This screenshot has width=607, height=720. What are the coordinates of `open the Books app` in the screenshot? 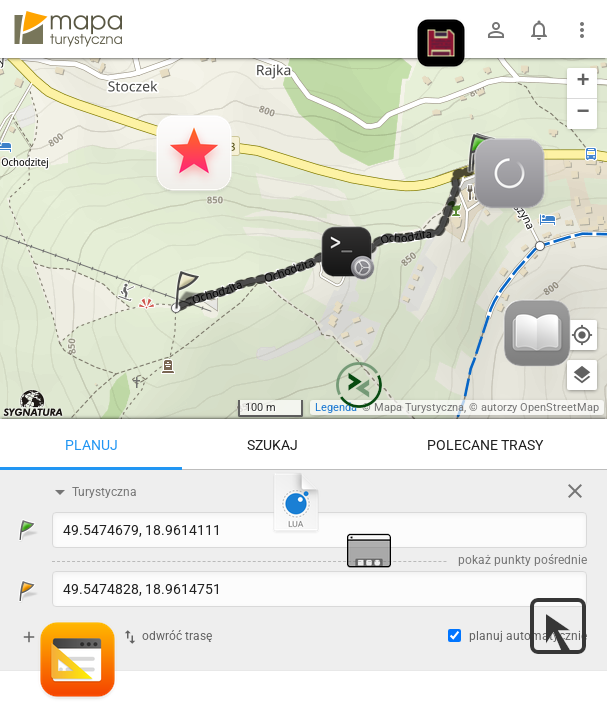 It's located at (537, 333).